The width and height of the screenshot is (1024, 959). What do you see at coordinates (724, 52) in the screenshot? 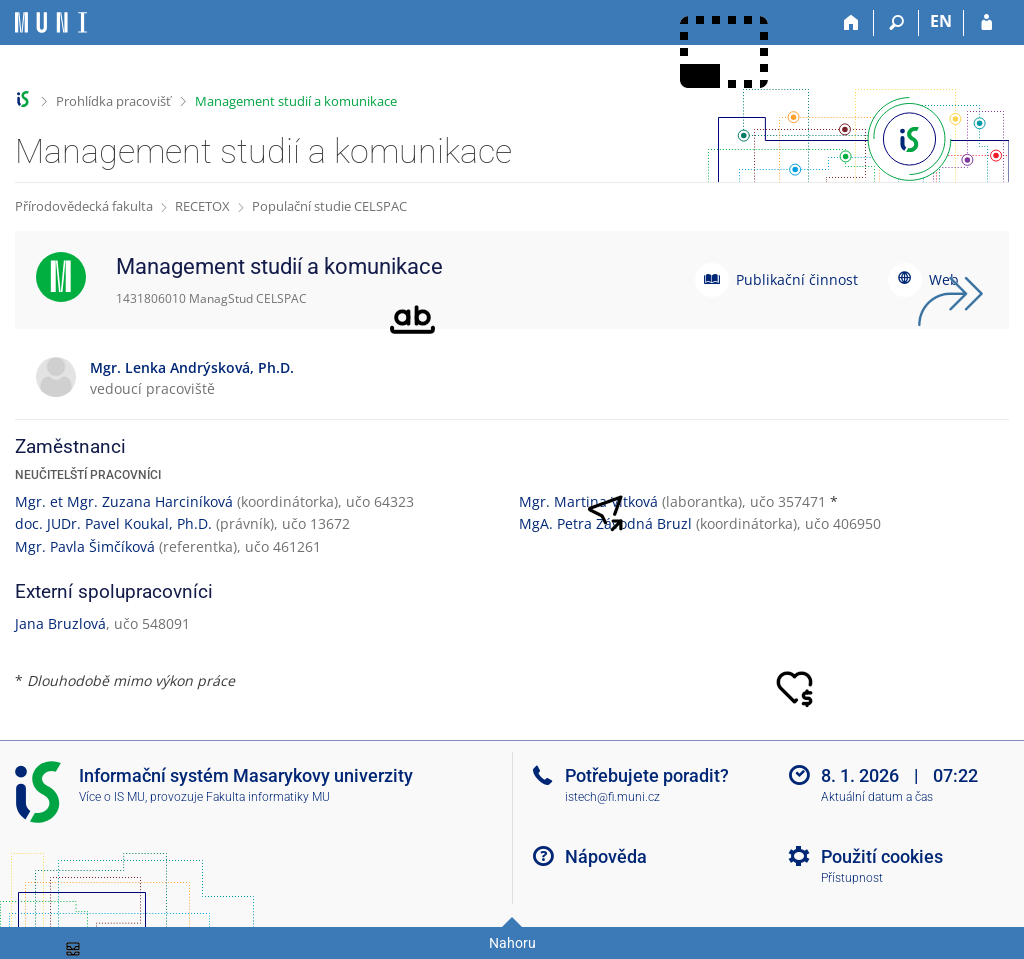
I see `resize image to smaller dimensions` at bounding box center [724, 52].